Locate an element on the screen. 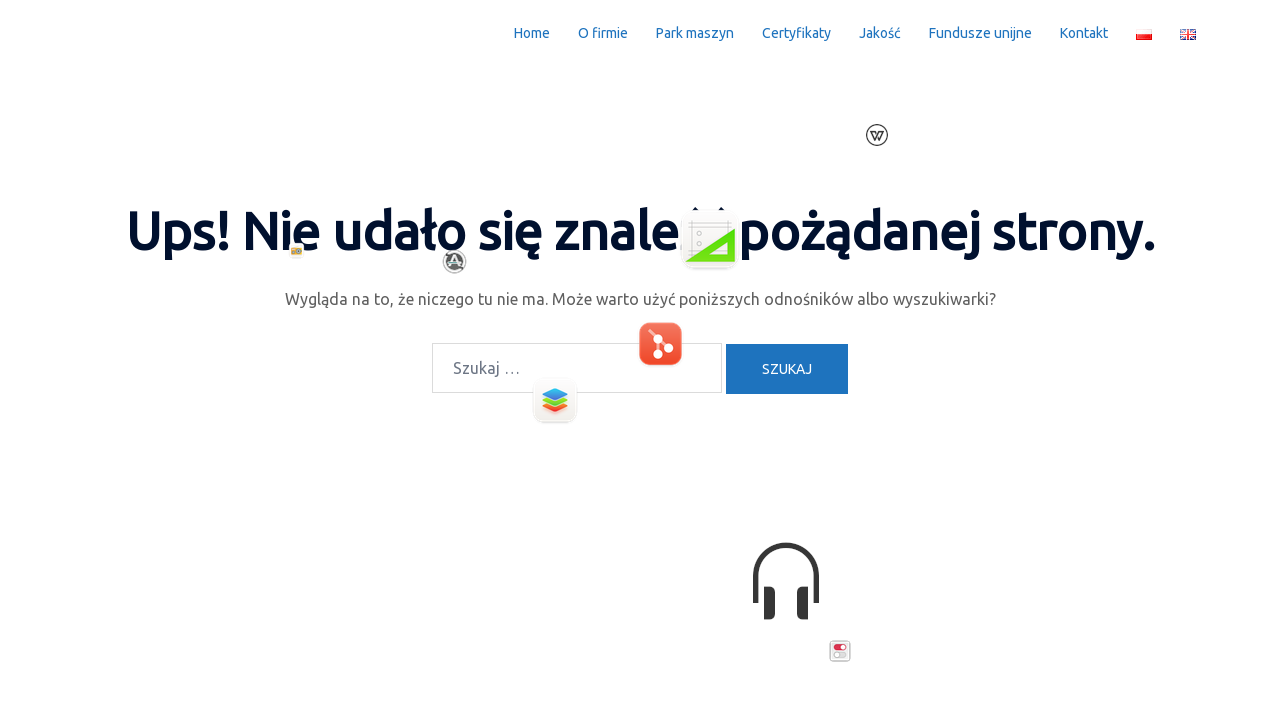 The height and width of the screenshot is (720, 1280). open goodvibes internet radio app is located at coordinates (296, 250).